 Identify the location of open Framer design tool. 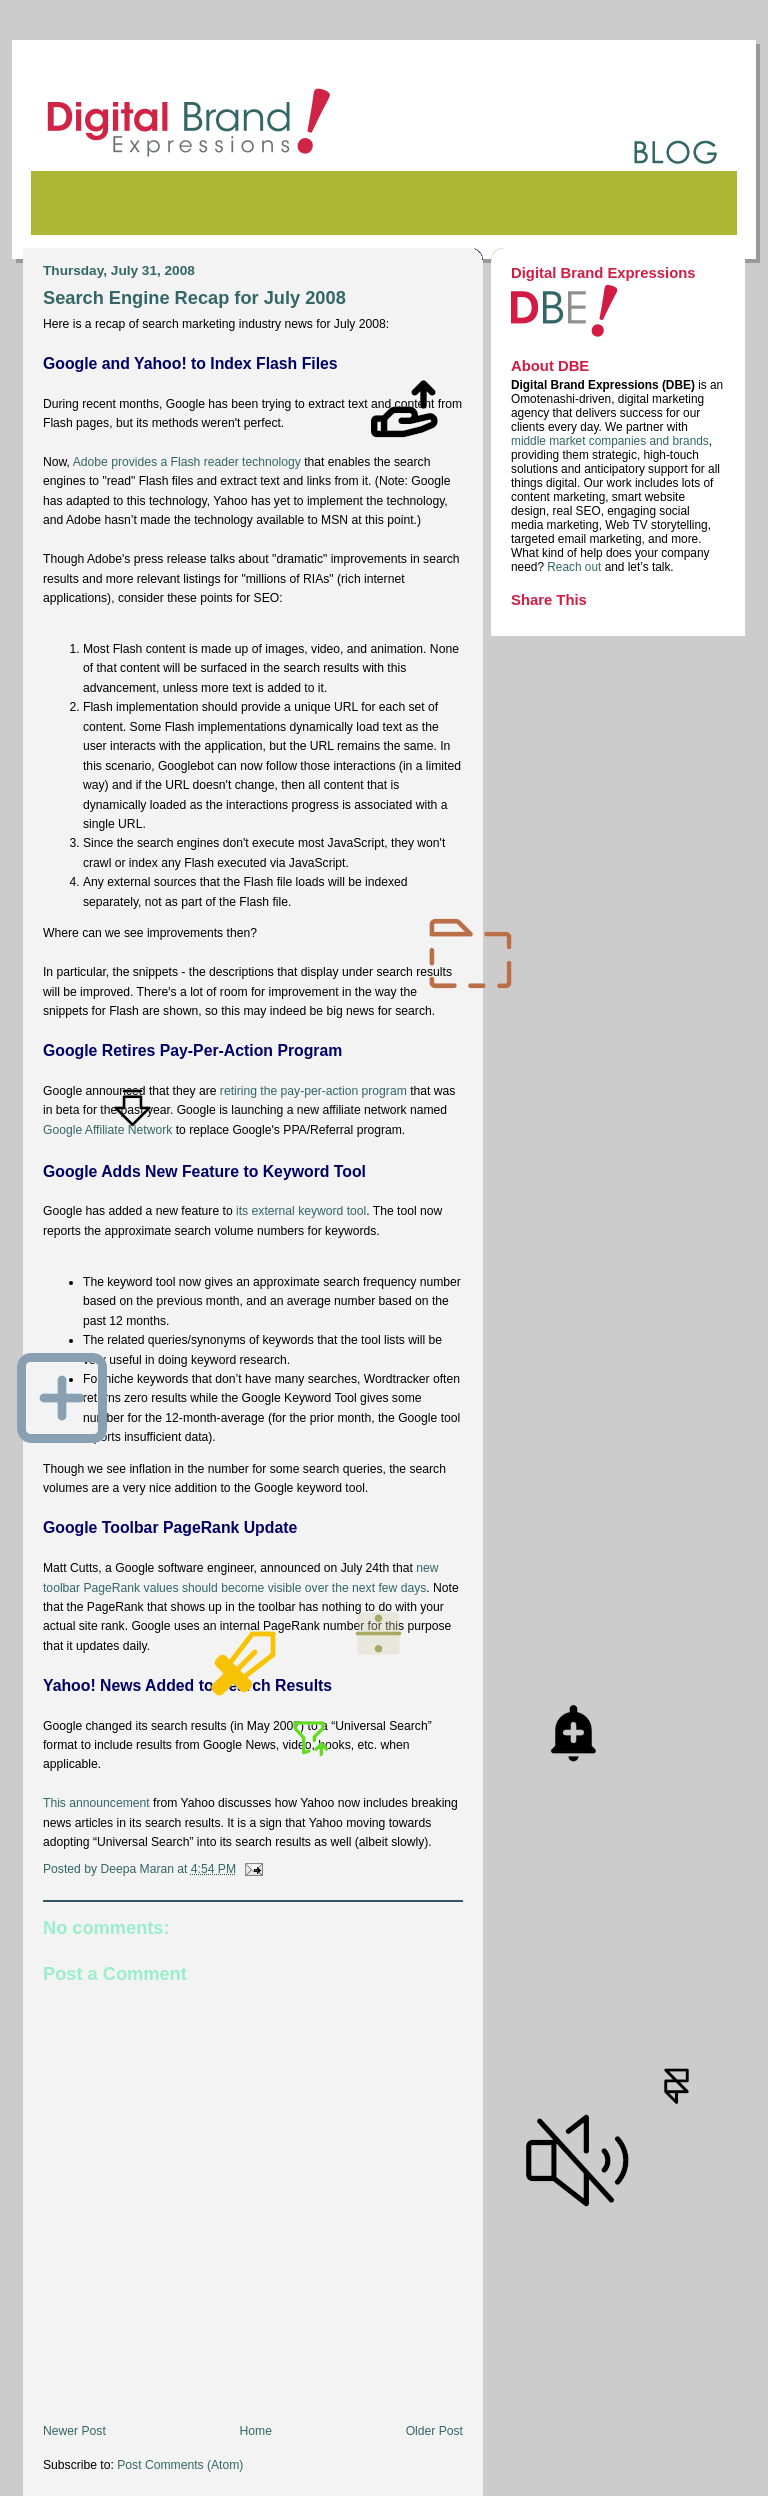
(676, 2085).